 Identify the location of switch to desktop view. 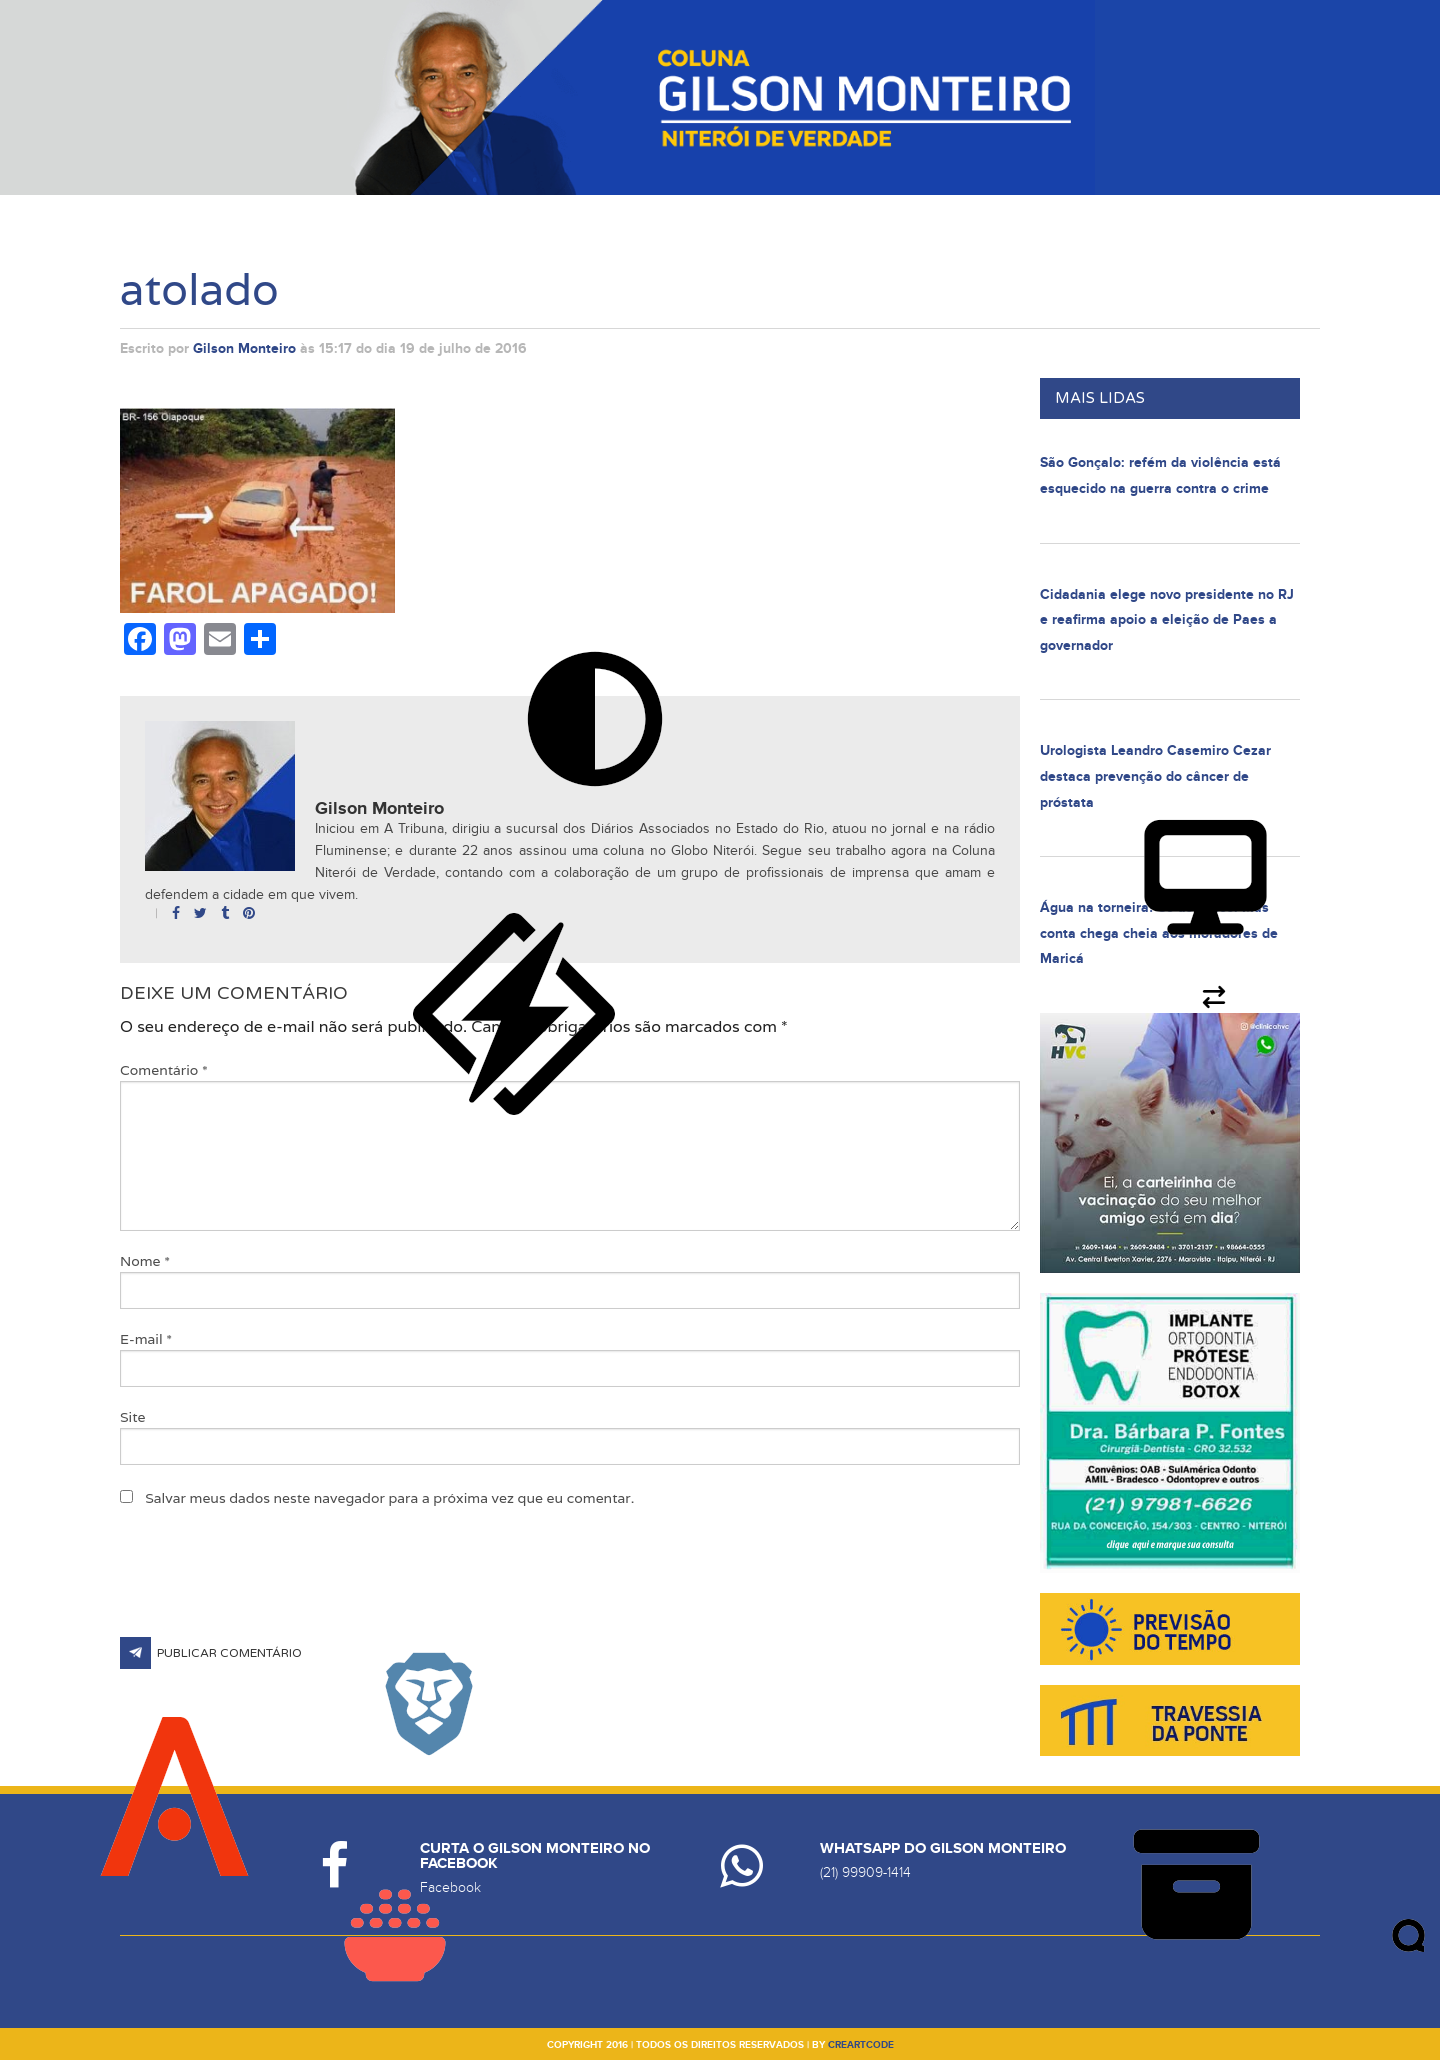
(1205, 873).